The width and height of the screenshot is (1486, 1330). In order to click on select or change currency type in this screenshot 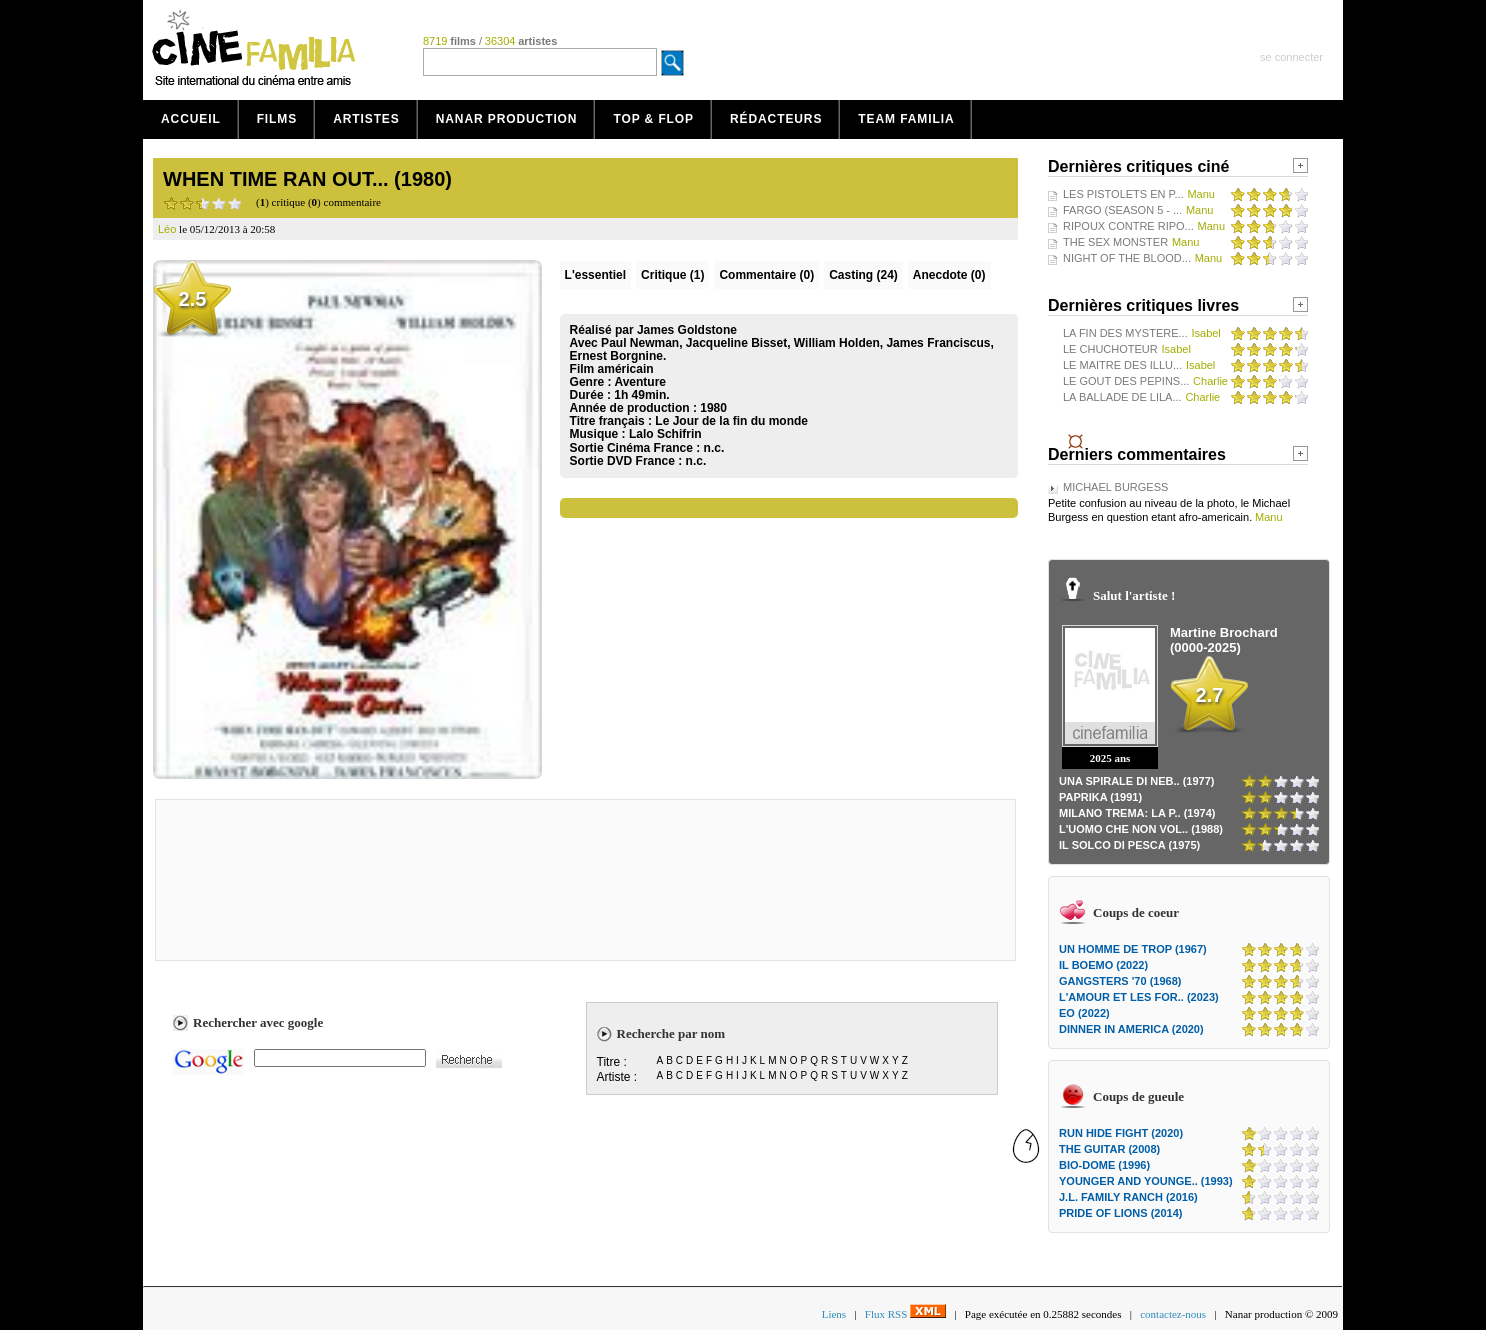, I will do `click(1075, 441)`.